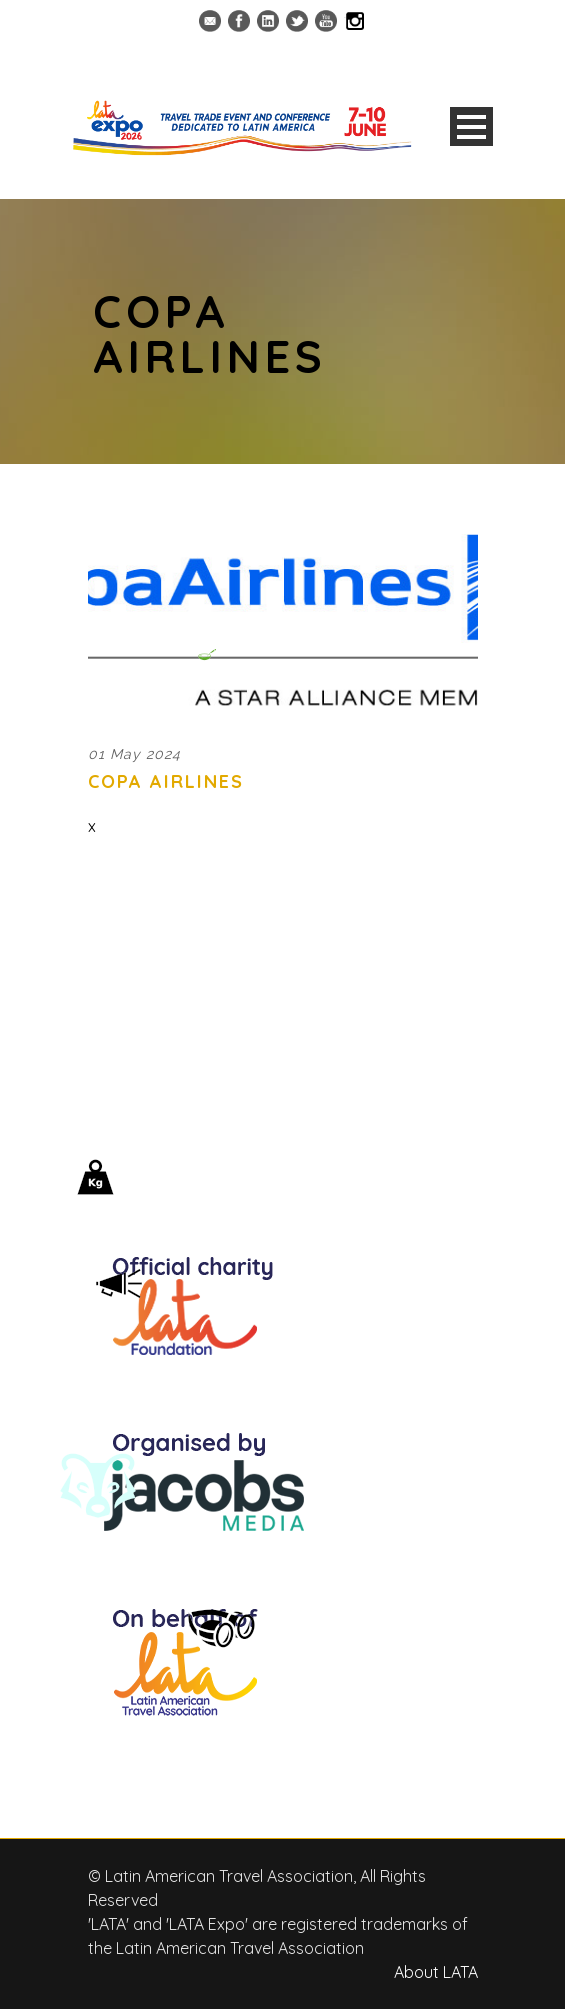 The height and width of the screenshot is (2009, 565). I want to click on adjust item weight or mass settings, so click(95, 1176).